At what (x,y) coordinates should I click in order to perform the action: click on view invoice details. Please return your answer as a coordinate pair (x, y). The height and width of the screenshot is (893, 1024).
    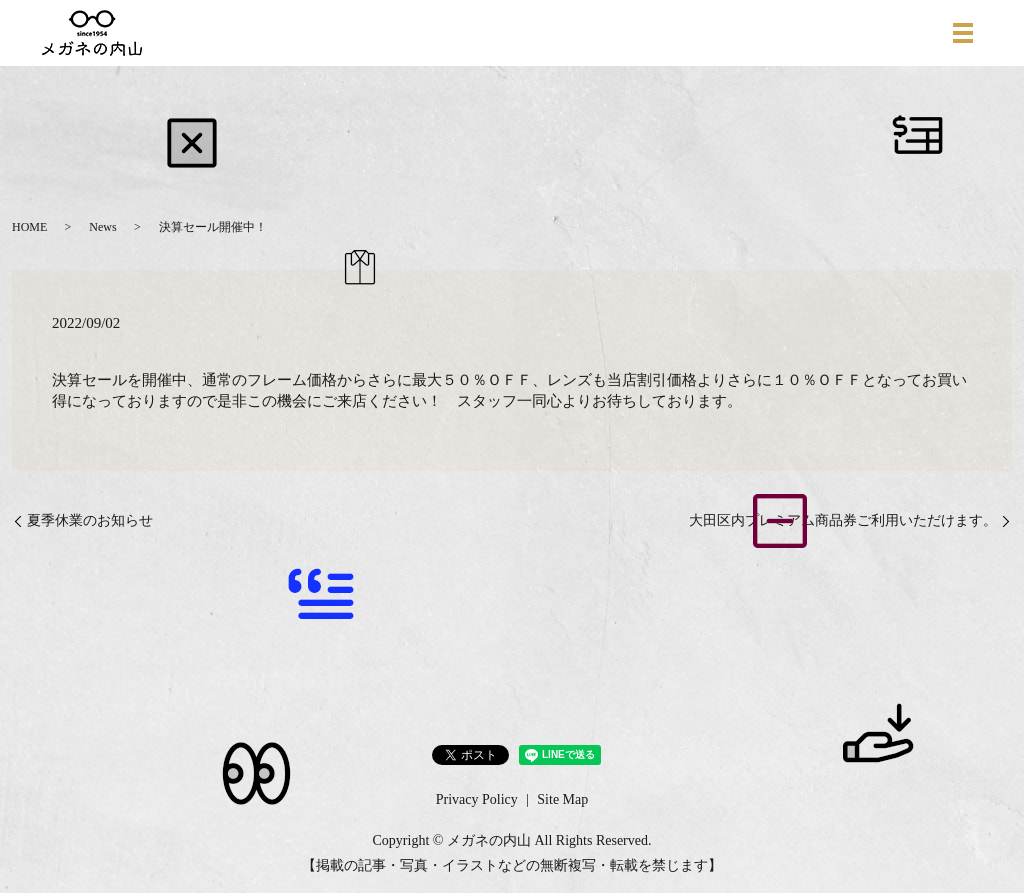
    Looking at the image, I should click on (918, 135).